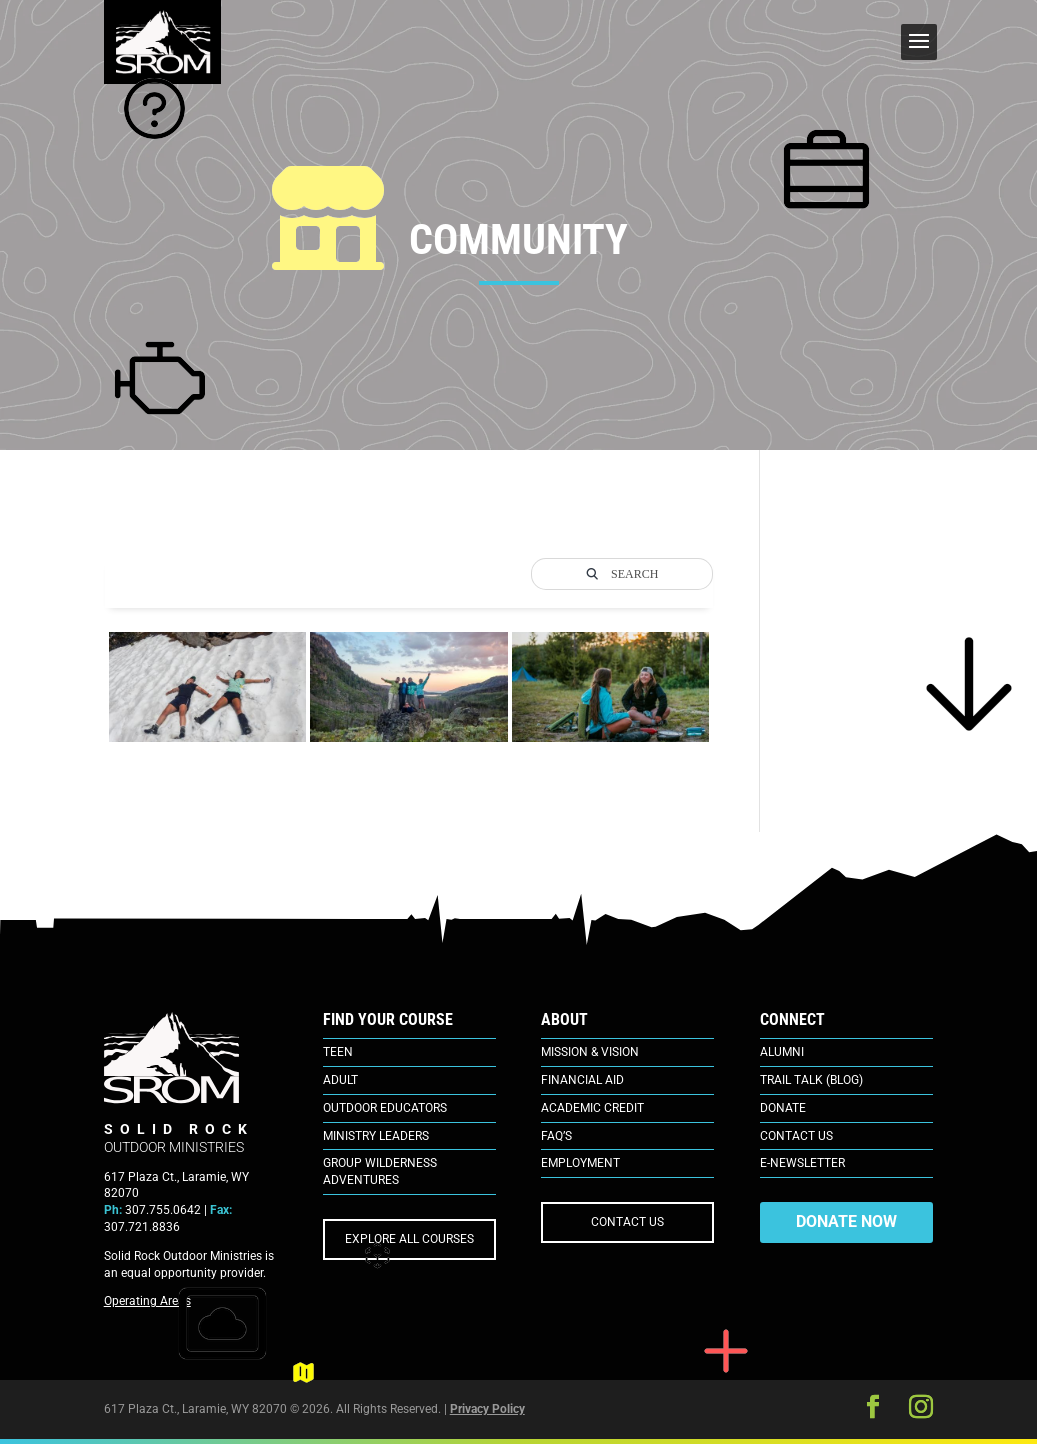  Describe the element at coordinates (726, 1351) in the screenshot. I see `add a new item` at that location.